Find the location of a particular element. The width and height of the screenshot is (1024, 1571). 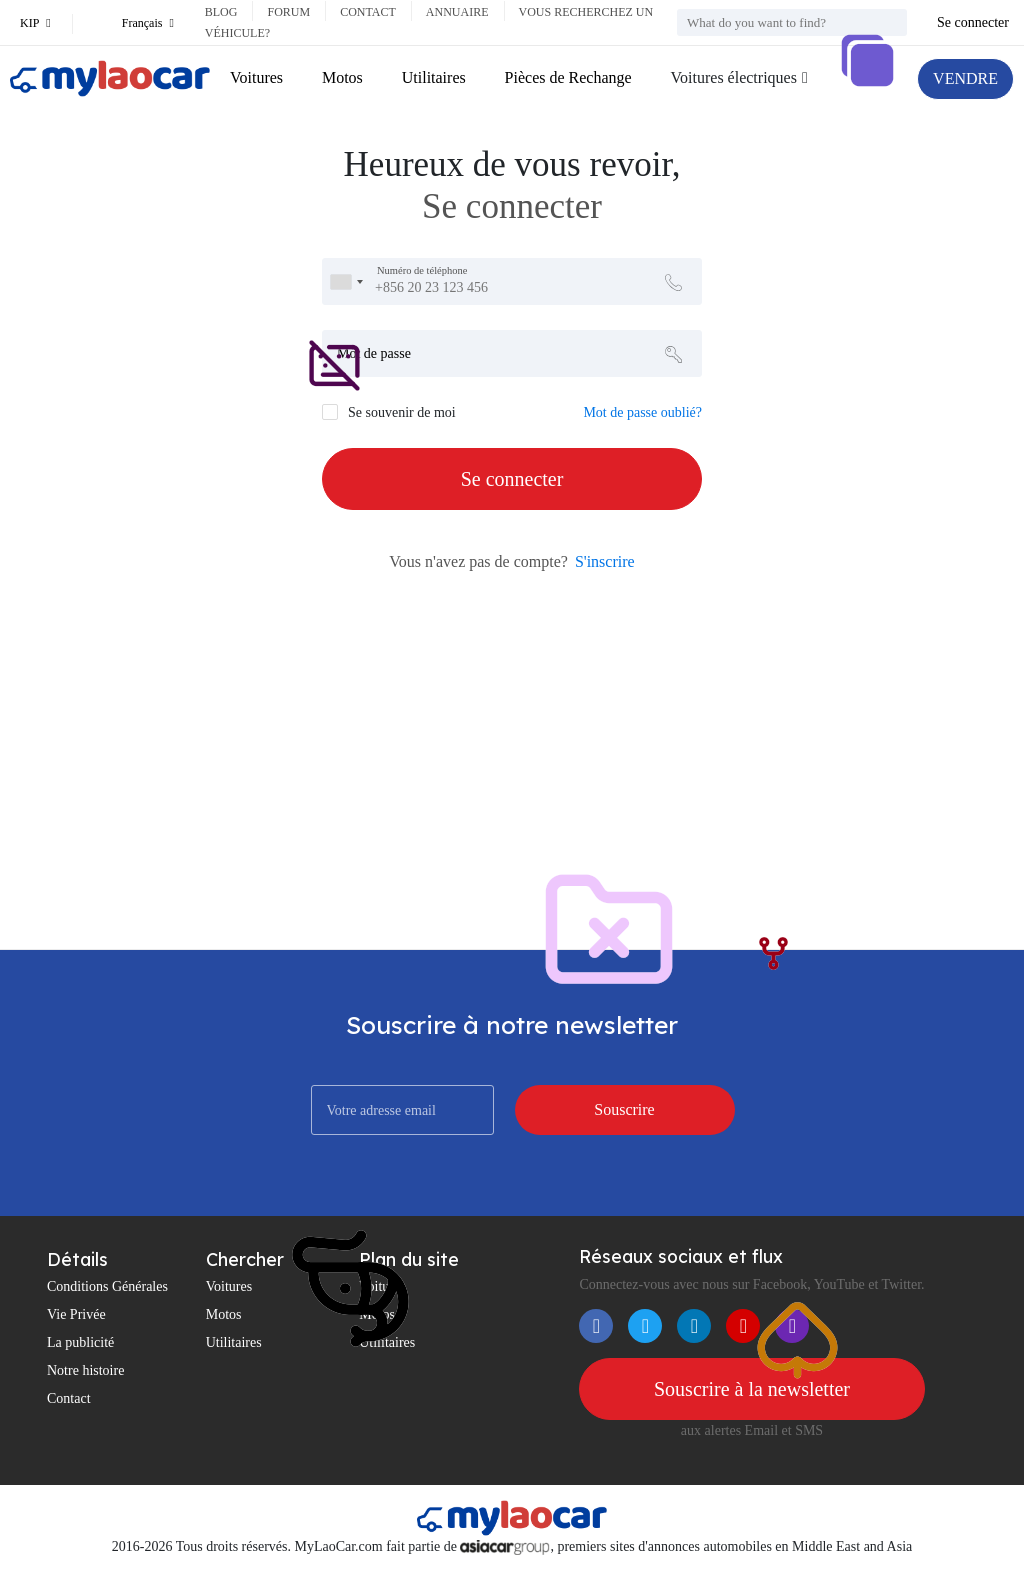

indicates seafood or shellfish menu category is located at coordinates (350, 1288).